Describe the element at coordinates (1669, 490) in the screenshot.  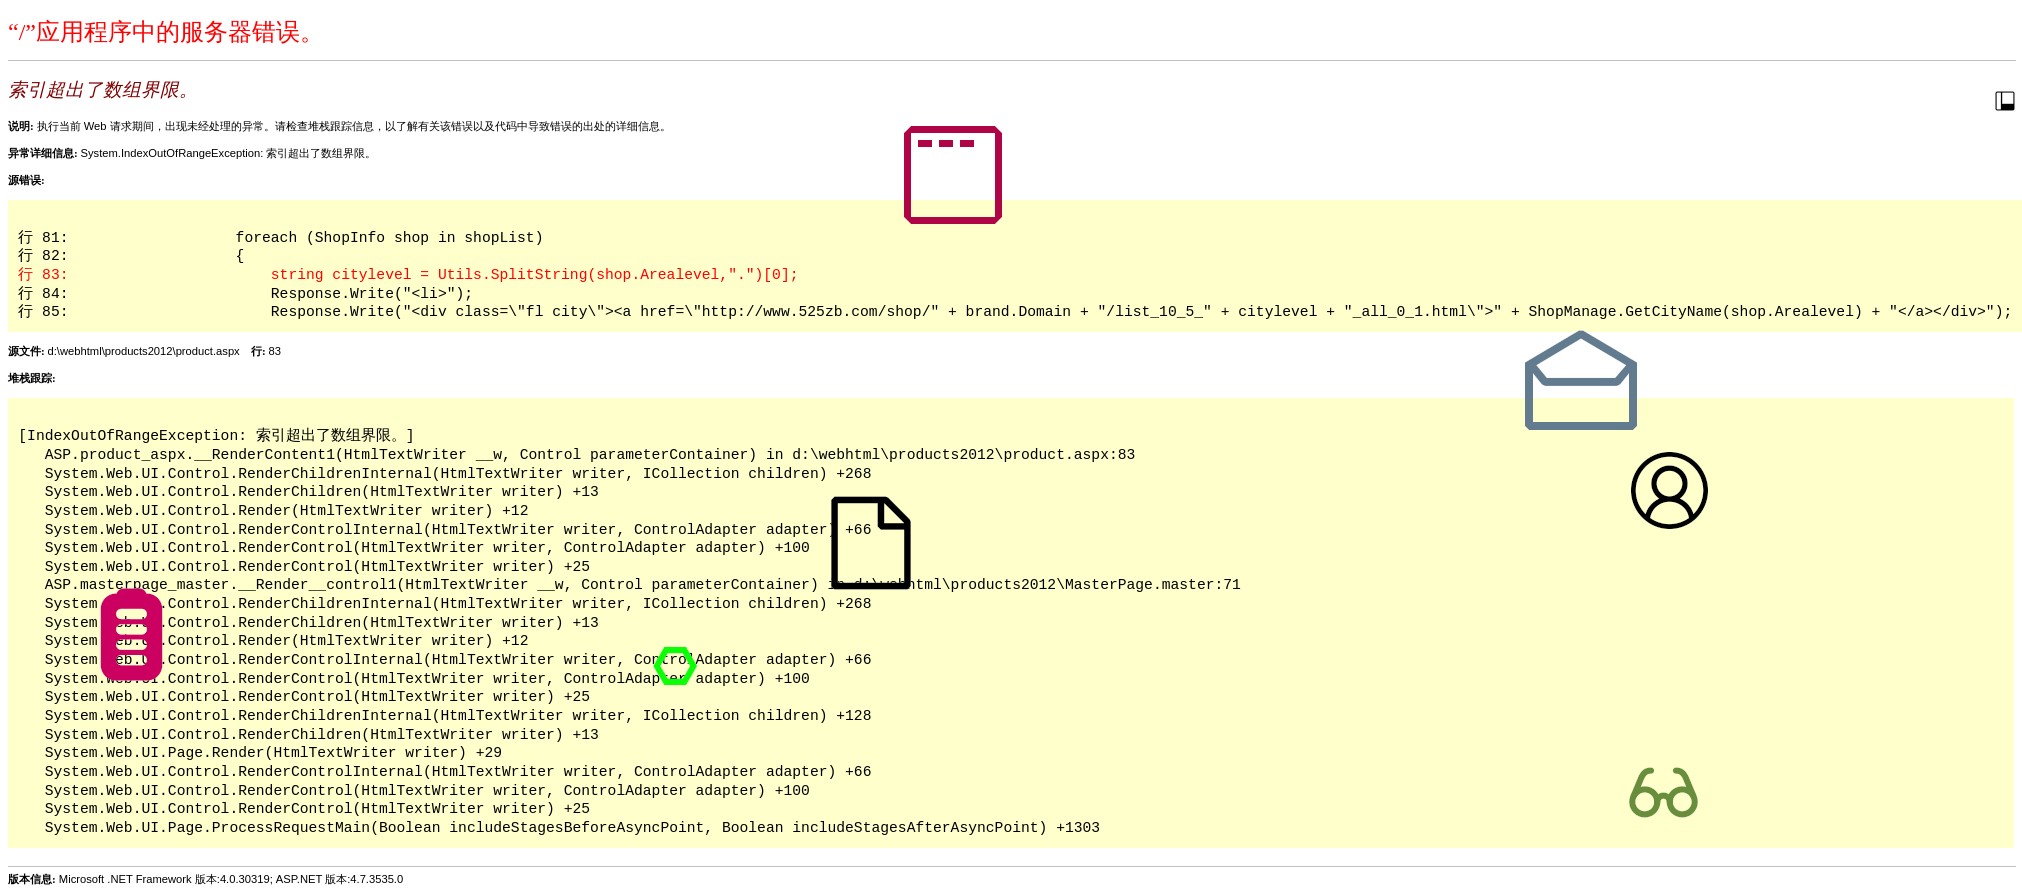
I see `access your account settings` at that location.